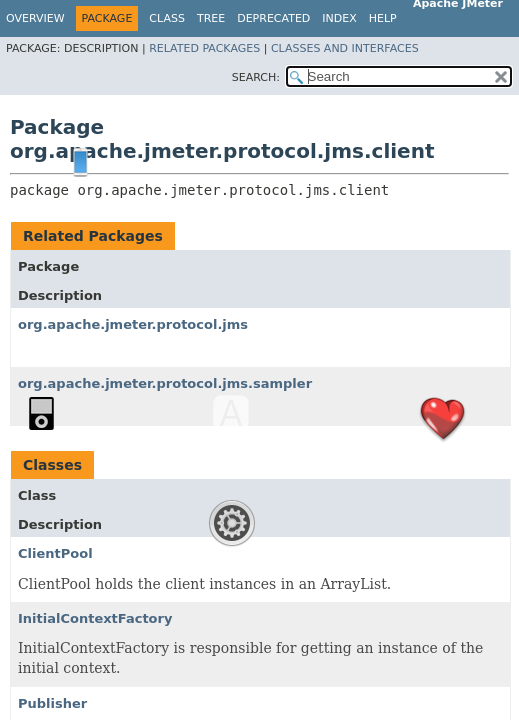 This screenshot has height=720, width=519. What do you see at coordinates (41, 413) in the screenshot?
I see `iPod Nano device in sidebar` at bounding box center [41, 413].